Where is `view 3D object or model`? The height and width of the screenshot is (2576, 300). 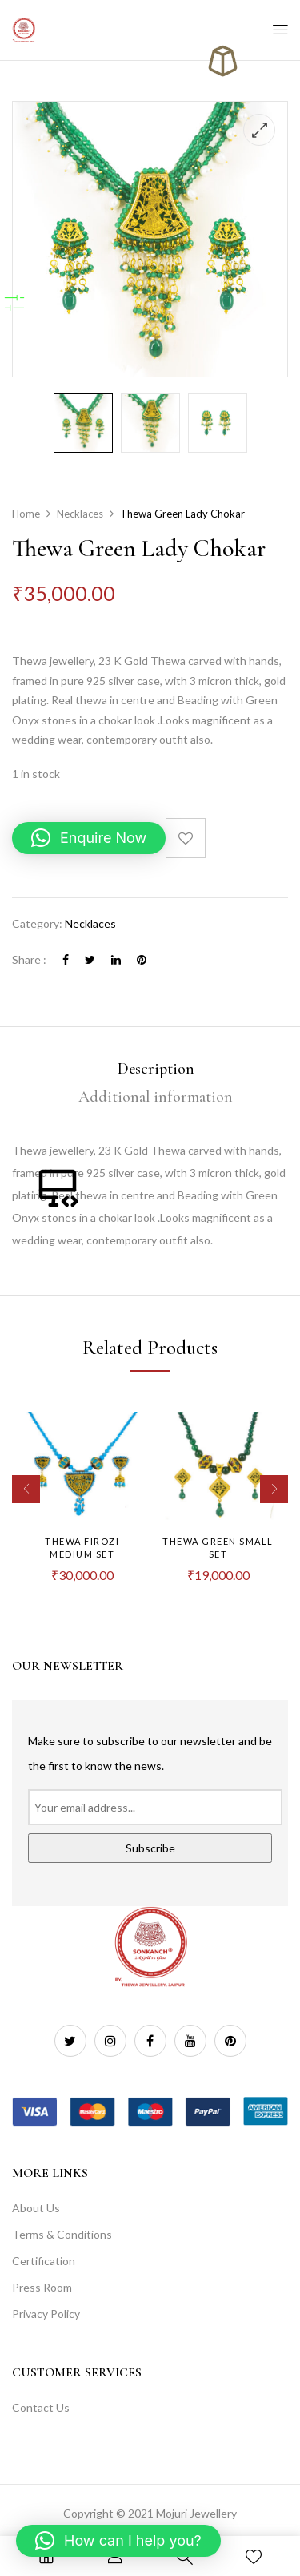 view 3D object or model is located at coordinates (222, 61).